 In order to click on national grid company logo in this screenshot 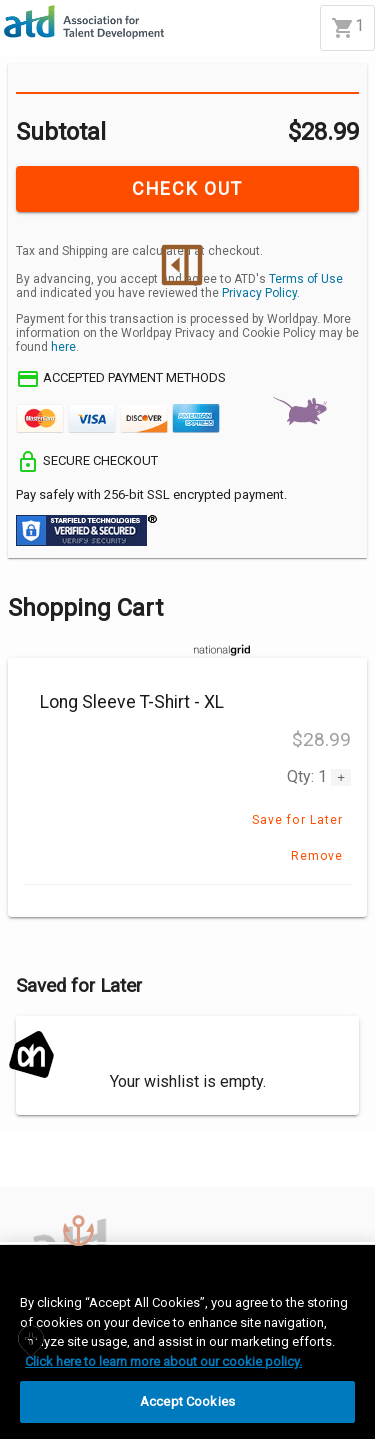, I will do `click(222, 650)`.